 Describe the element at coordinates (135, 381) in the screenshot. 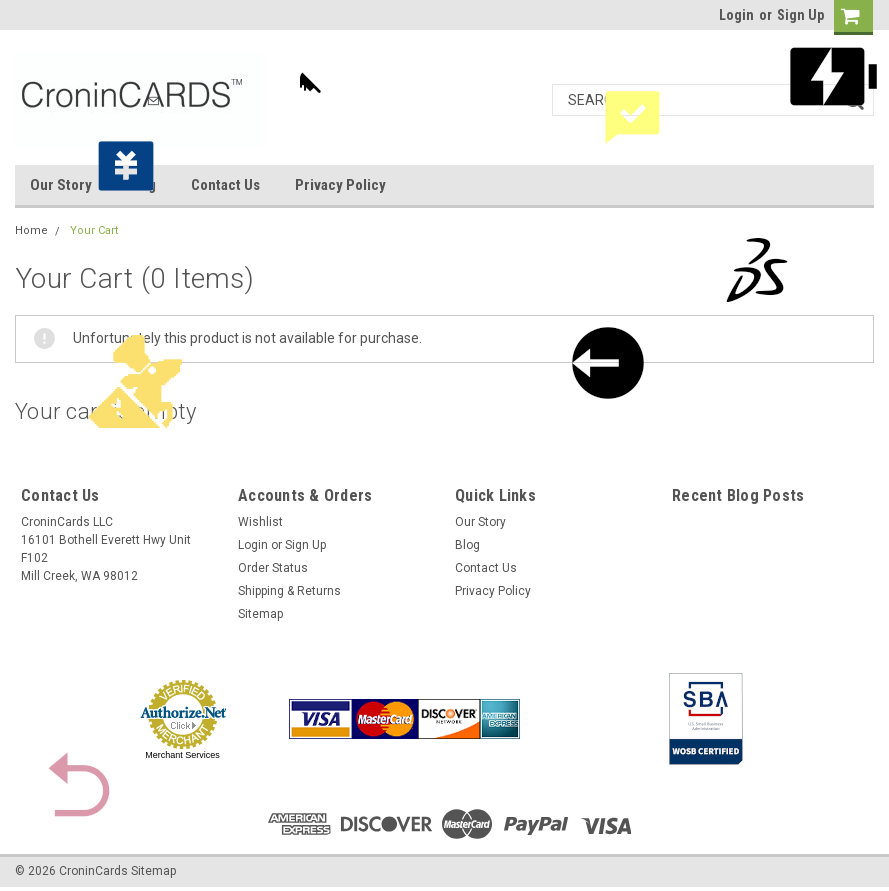

I see `ratatui terminal UI library logo` at that location.